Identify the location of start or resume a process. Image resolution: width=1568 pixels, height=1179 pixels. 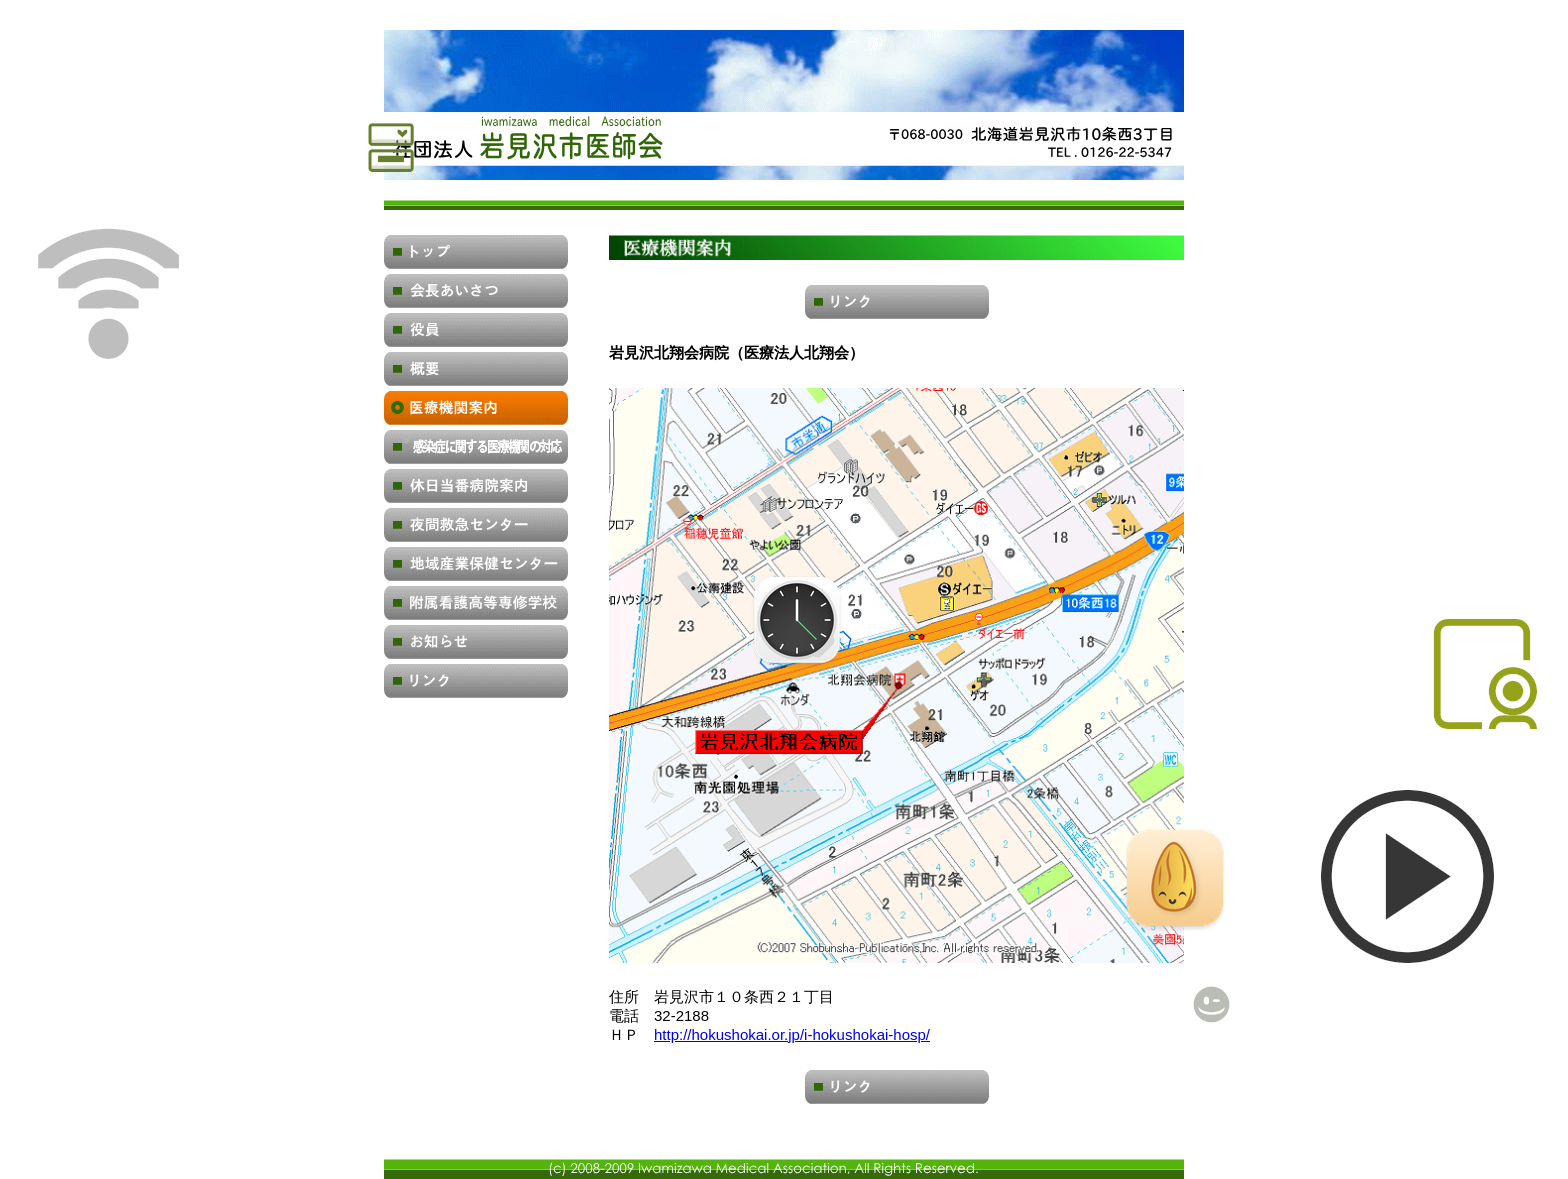
(1407, 876).